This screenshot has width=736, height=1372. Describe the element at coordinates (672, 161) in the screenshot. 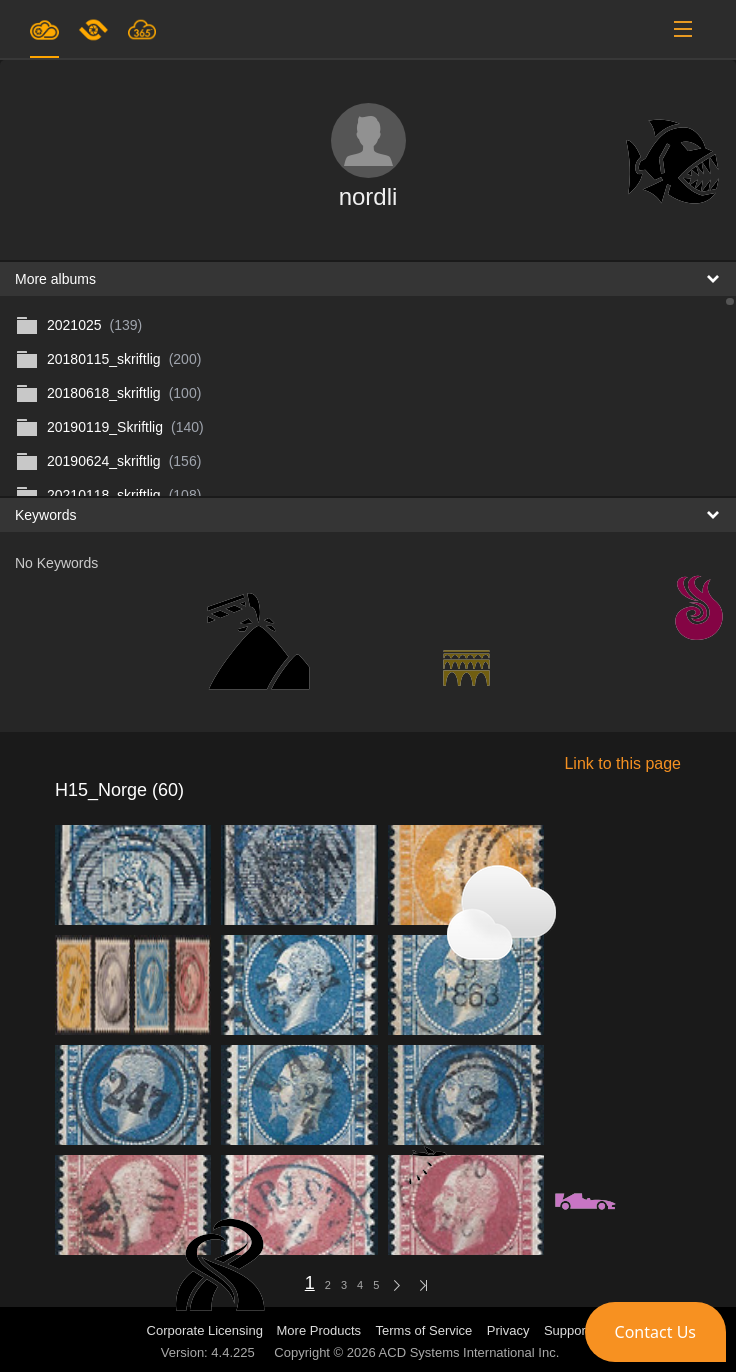

I see `indicates a dangerous creature or hazard in a game` at that location.